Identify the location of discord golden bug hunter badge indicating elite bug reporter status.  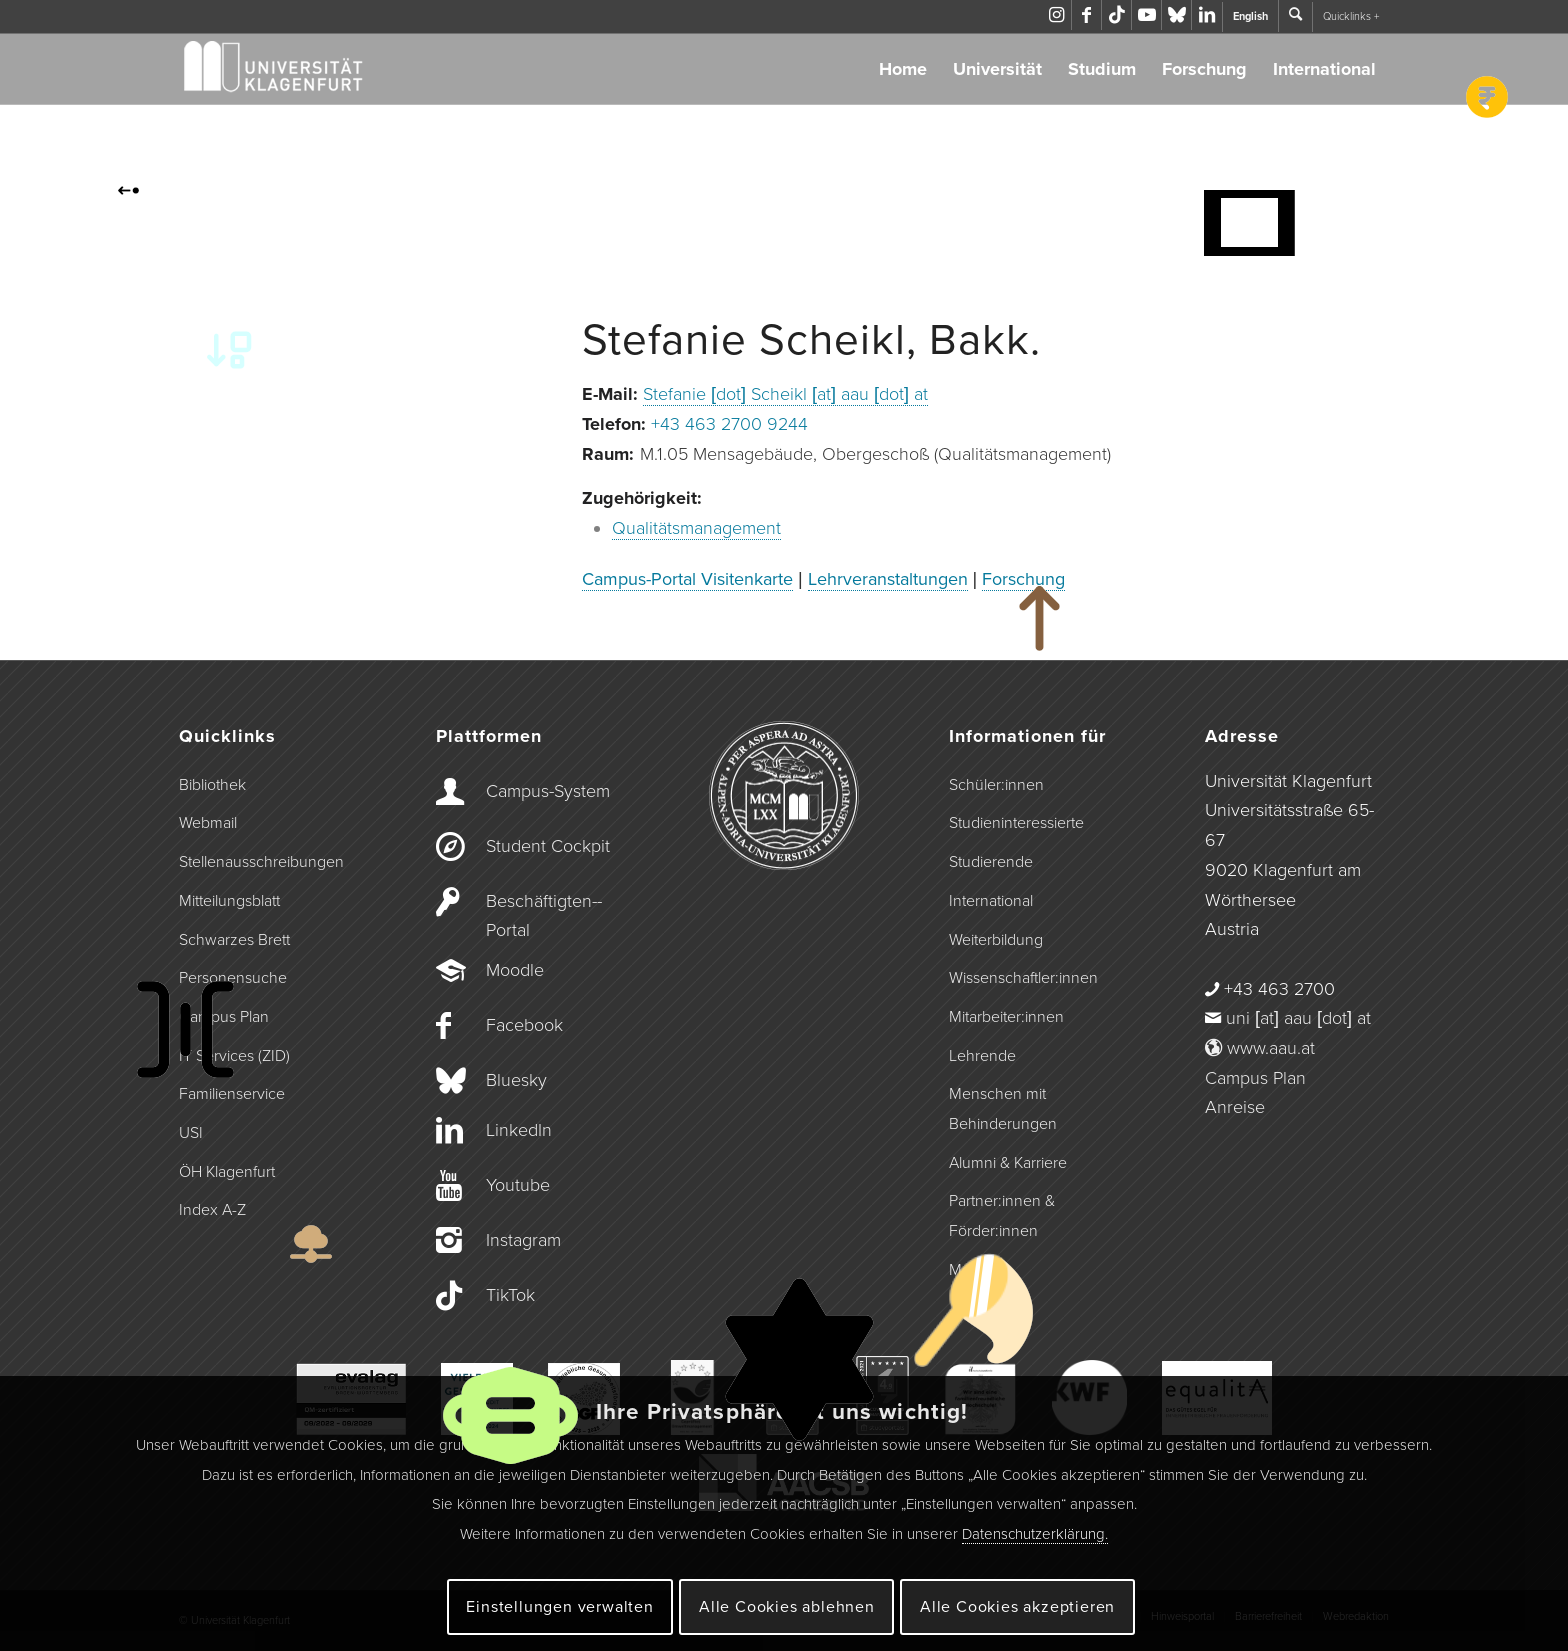
(974, 1310).